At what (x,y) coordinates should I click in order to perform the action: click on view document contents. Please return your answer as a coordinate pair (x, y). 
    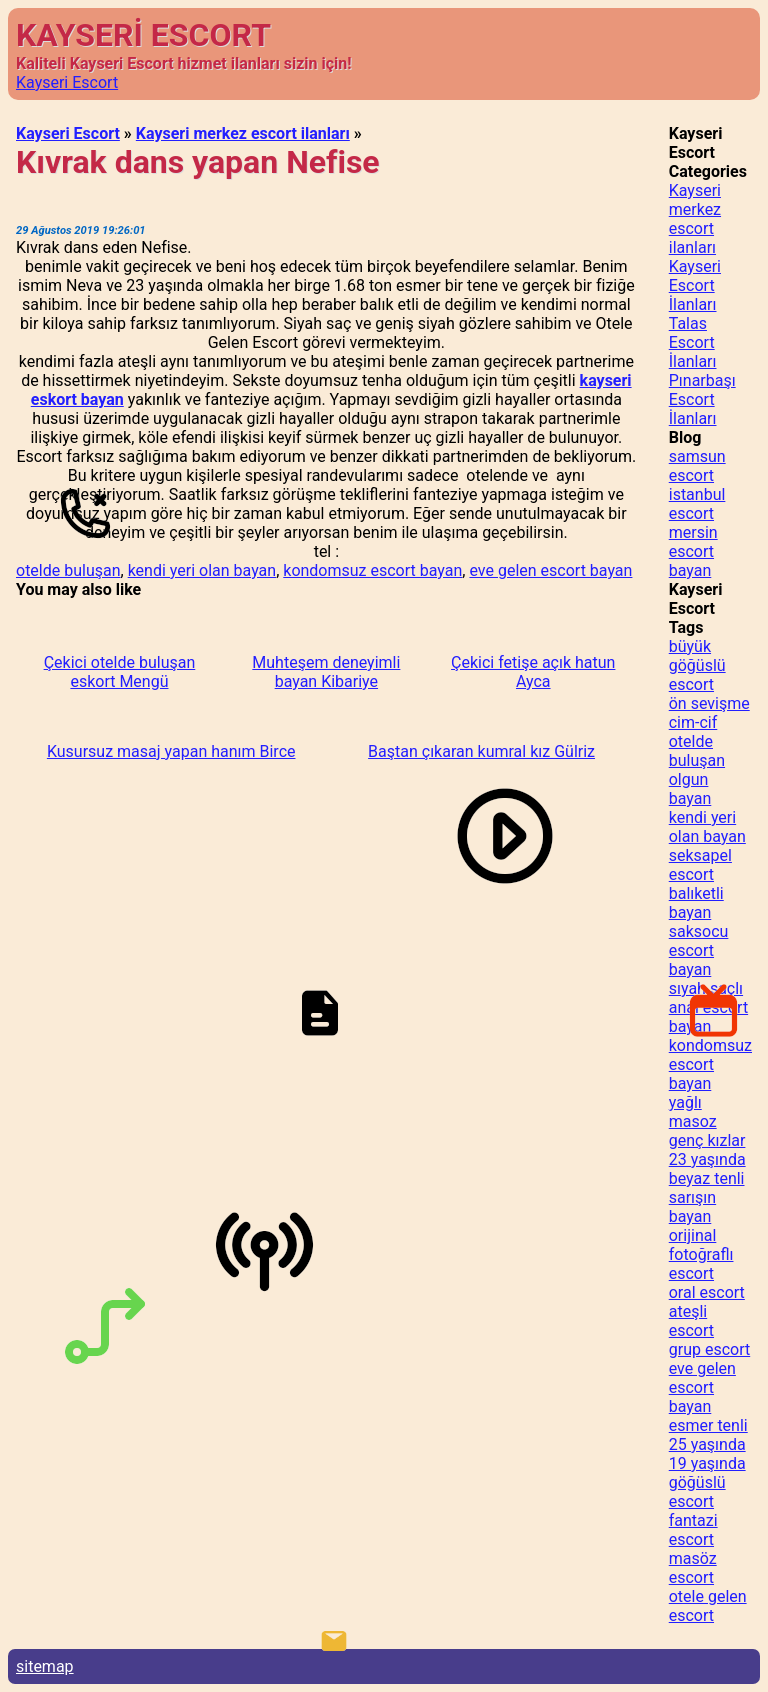
    Looking at the image, I should click on (320, 1013).